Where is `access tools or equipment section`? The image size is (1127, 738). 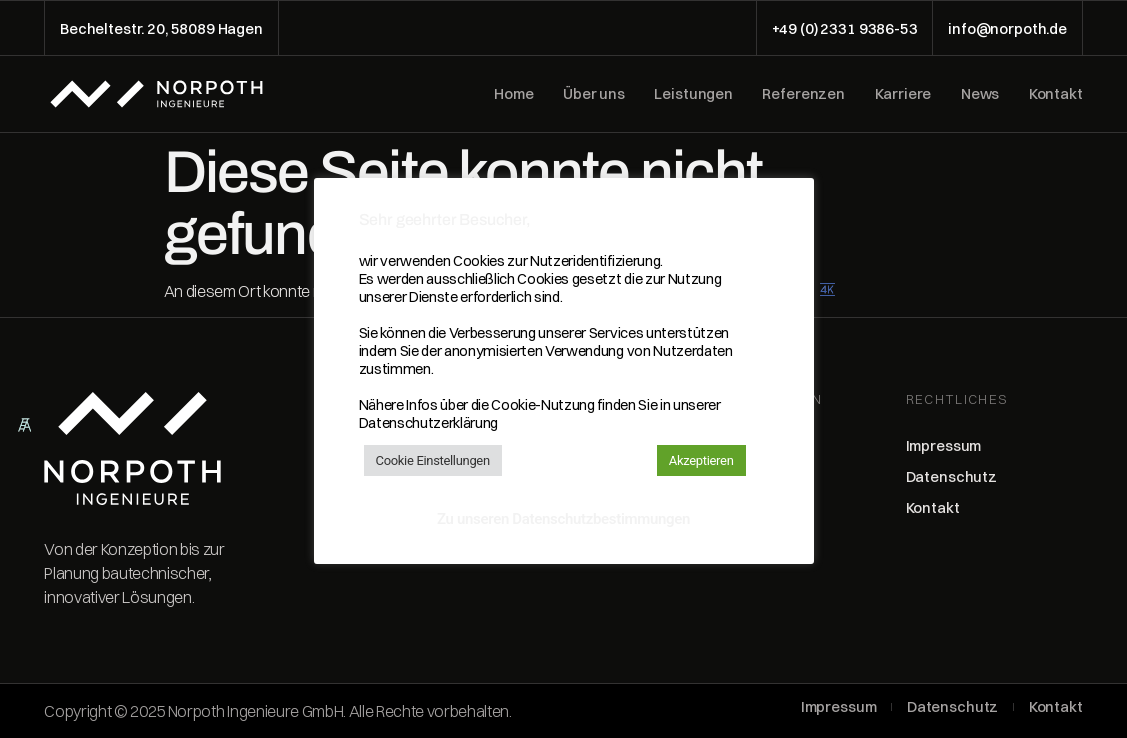
access tools or equipment section is located at coordinates (25, 425).